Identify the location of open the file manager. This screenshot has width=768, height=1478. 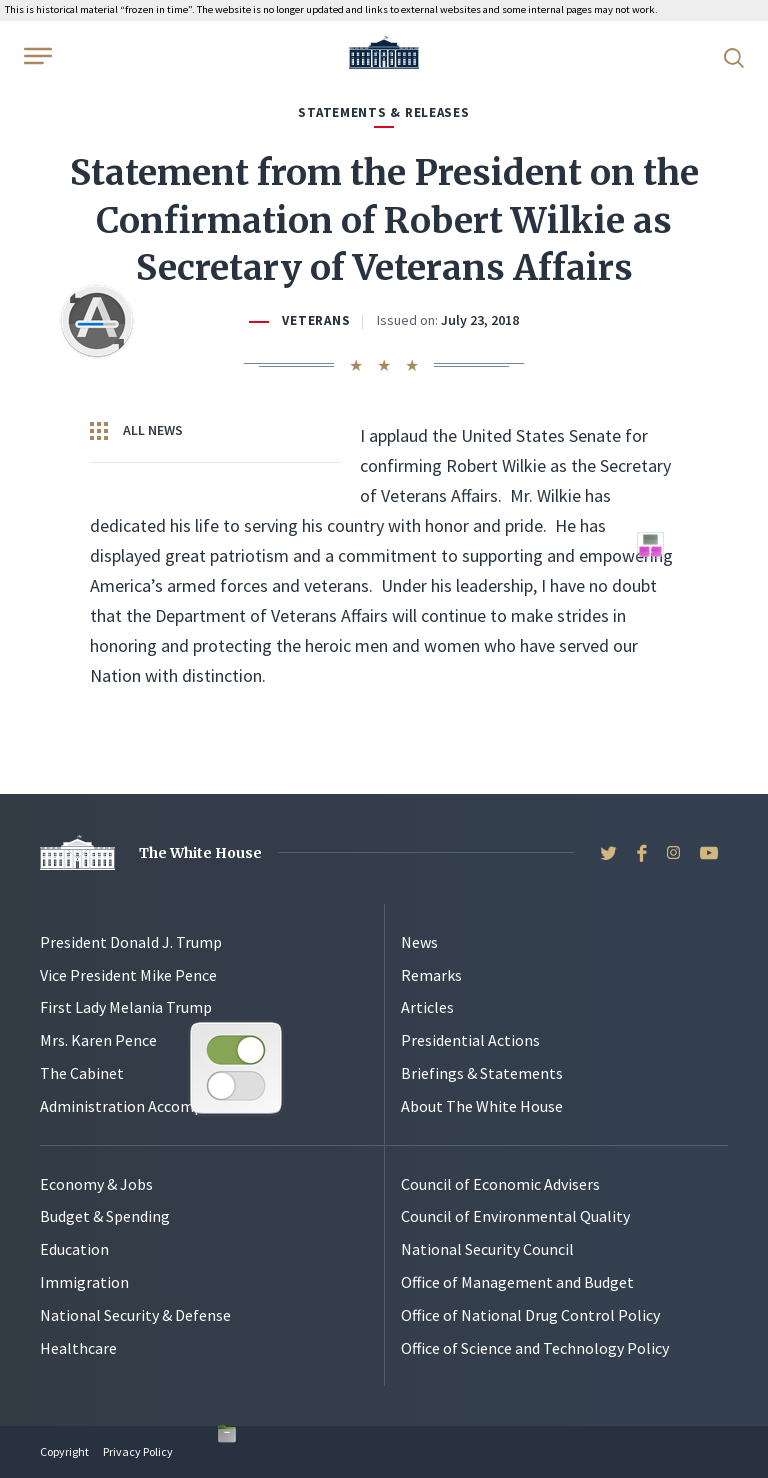
(227, 1434).